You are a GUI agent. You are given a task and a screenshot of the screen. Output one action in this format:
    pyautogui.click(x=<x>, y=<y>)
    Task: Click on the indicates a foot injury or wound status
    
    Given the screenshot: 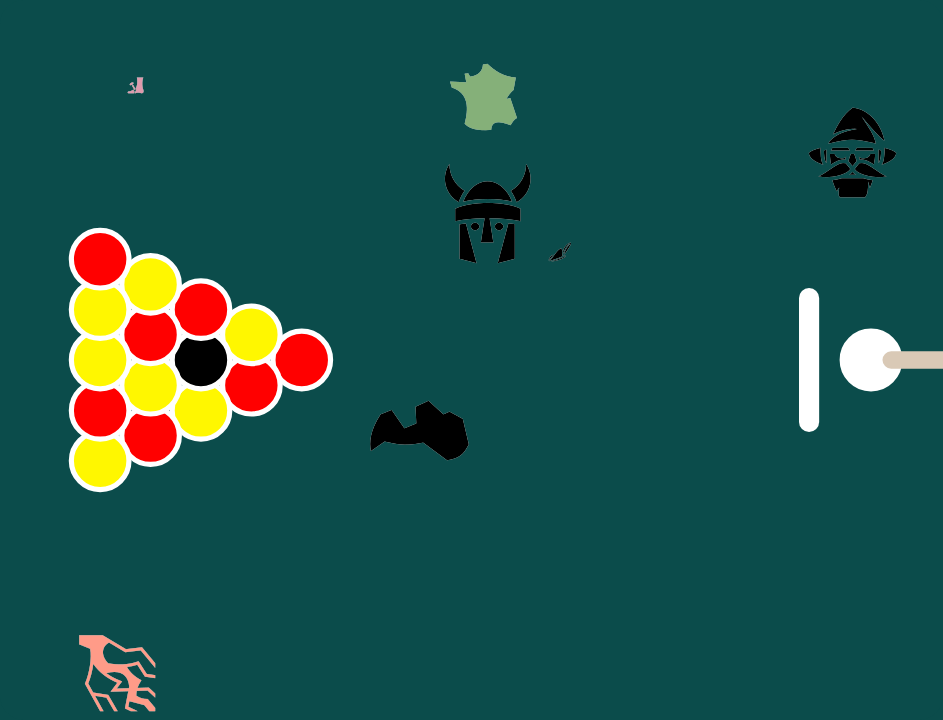 What is the action you would take?
    pyautogui.click(x=135, y=85)
    